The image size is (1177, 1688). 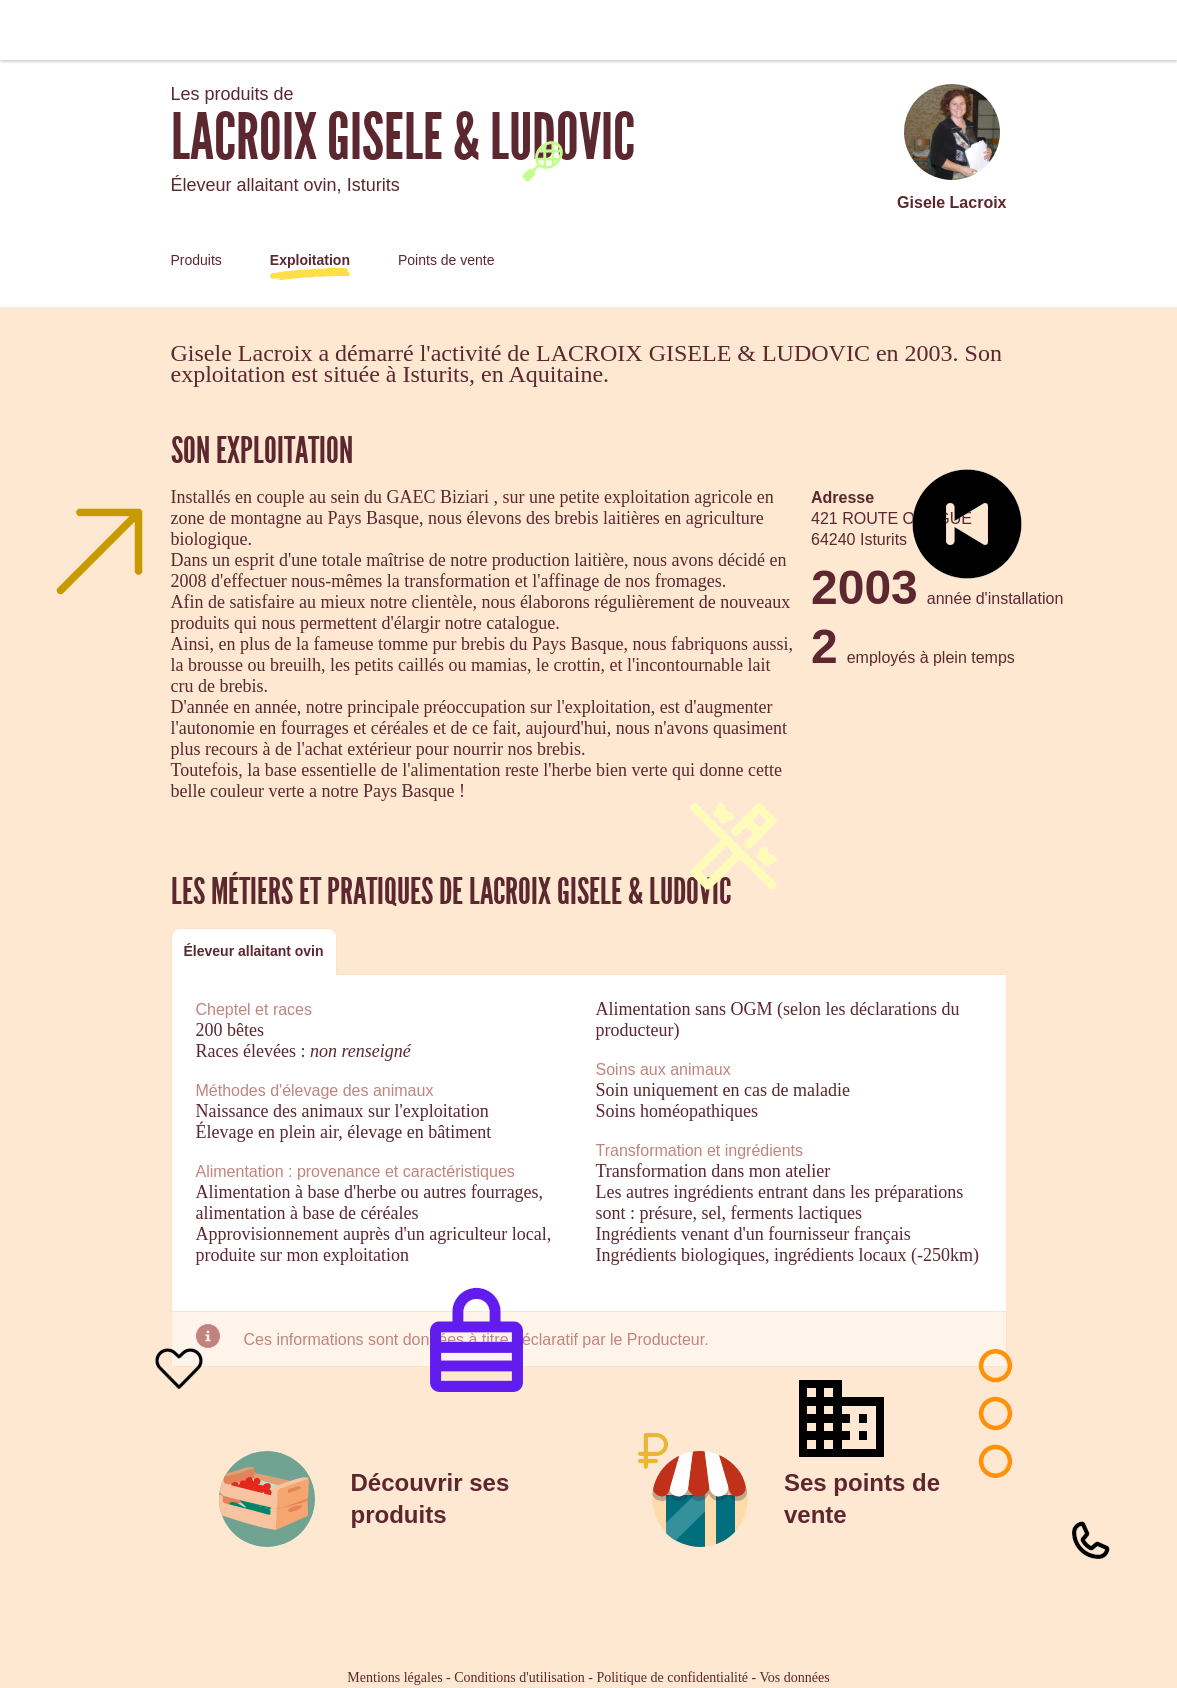 I want to click on open more options menu, so click(x=995, y=1413).